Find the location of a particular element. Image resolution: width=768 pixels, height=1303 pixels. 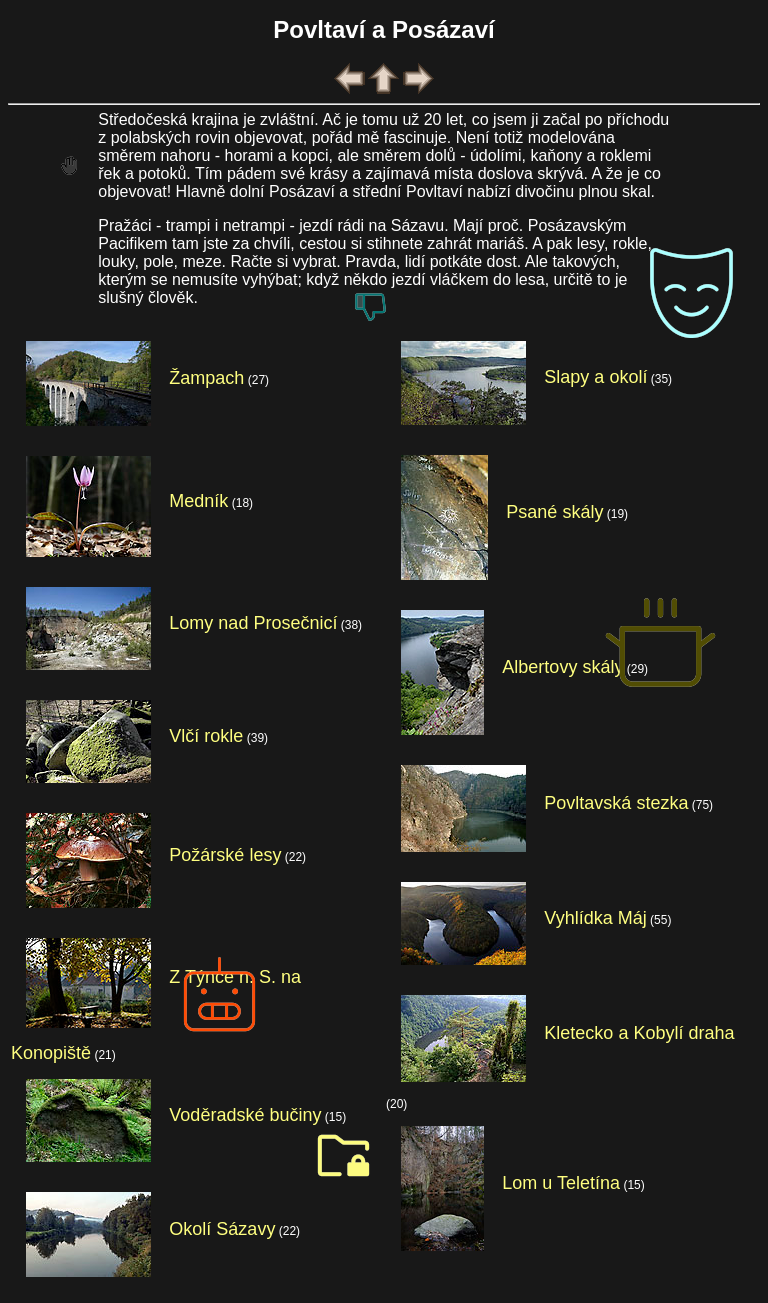

access recipes or cooking content is located at coordinates (660, 649).